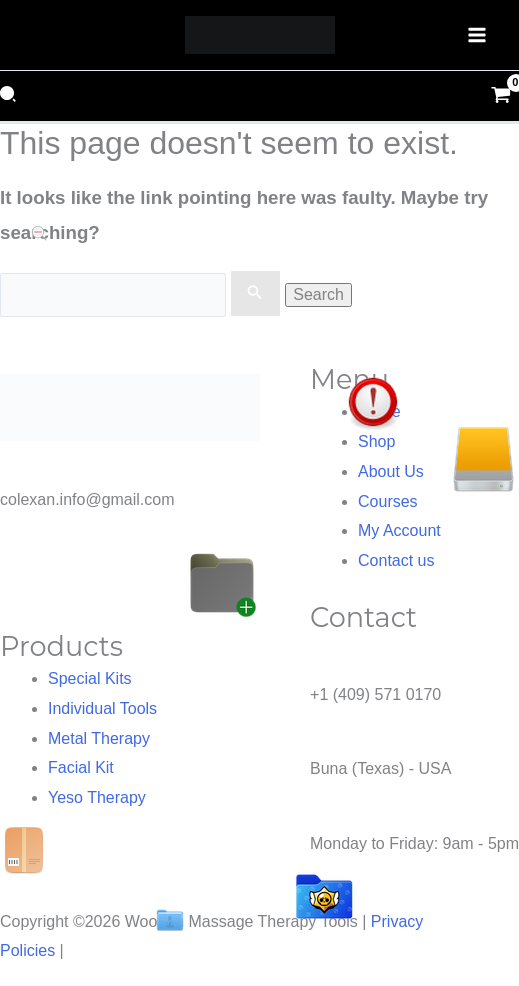 The image size is (519, 986). What do you see at coordinates (222, 583) in the screenshot?
I see `create a new folder` at bounding box center [222, 583].